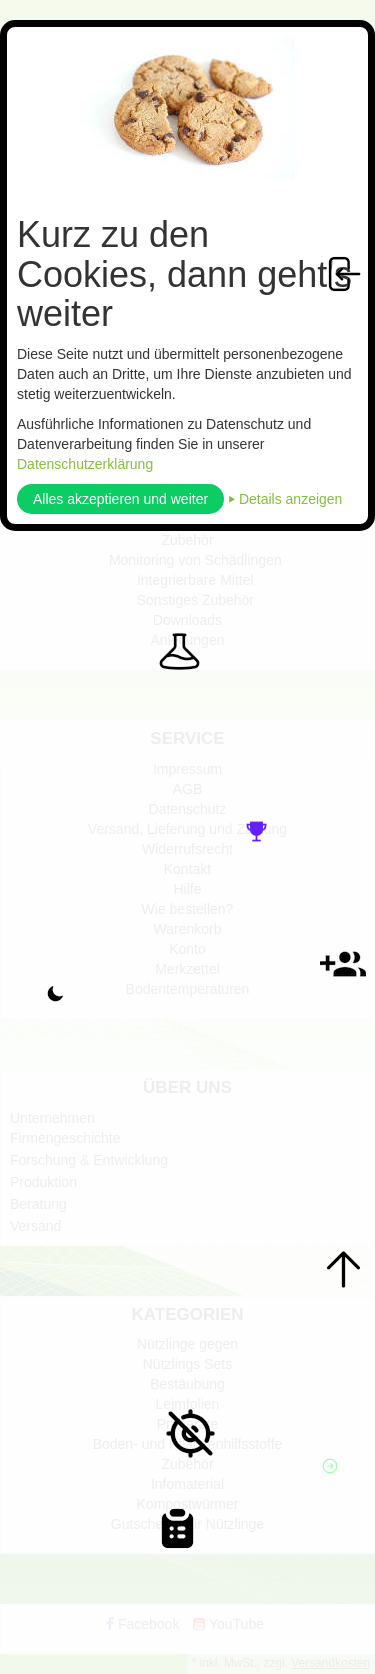 The height and width of the screenshot is (1674, 375). I want to click on proceed to the next step, so click(330, 1466).